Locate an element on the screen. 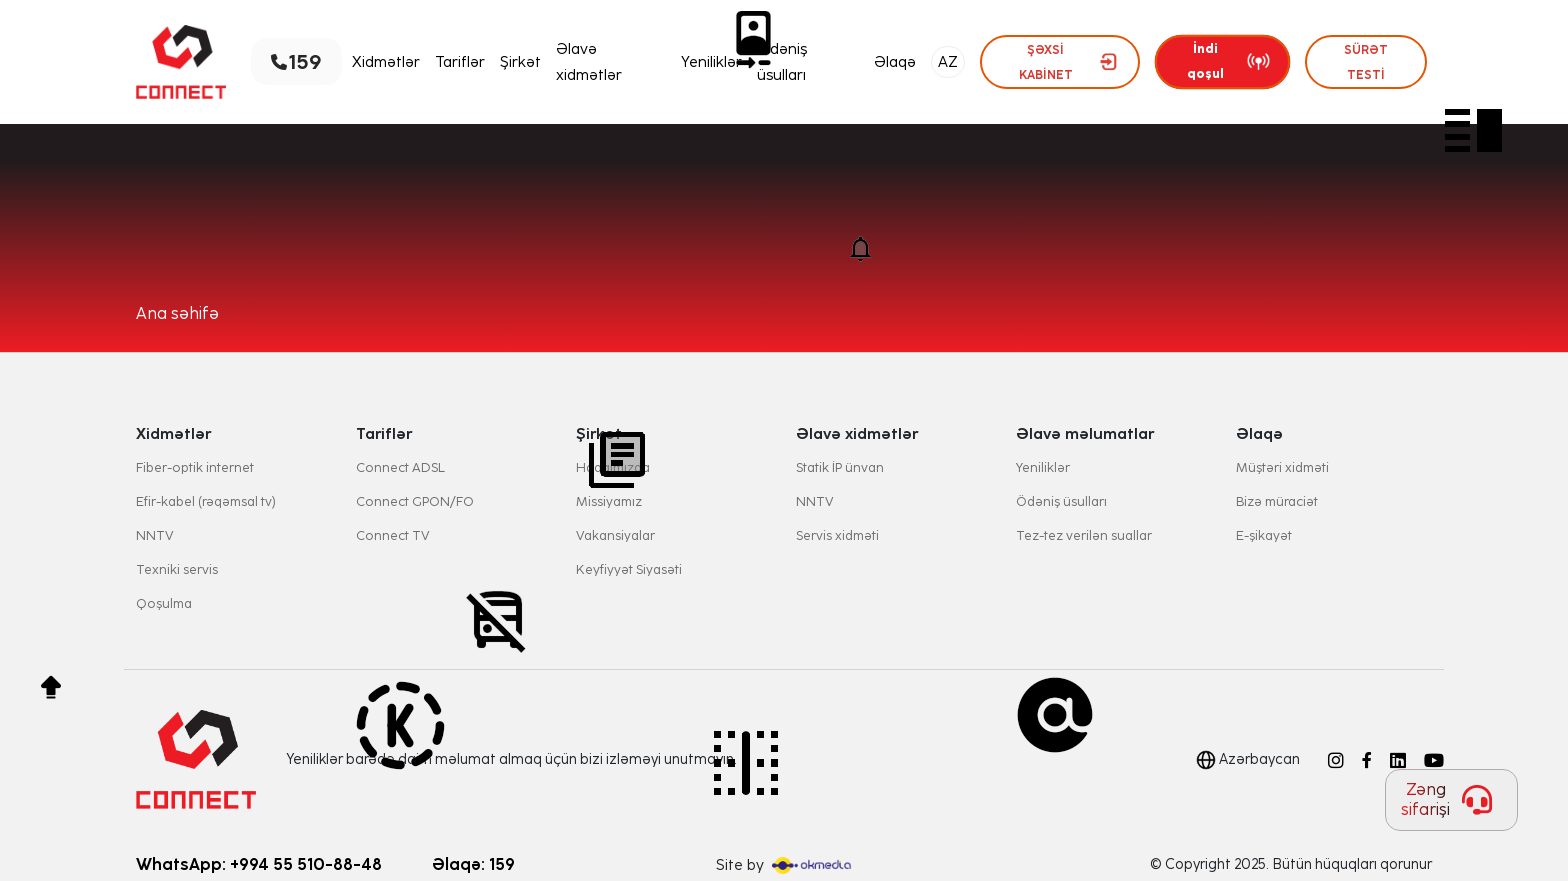 The width and height of the screenshot is (1568, 881). upload a file or document is located at coordinates (51, 687).